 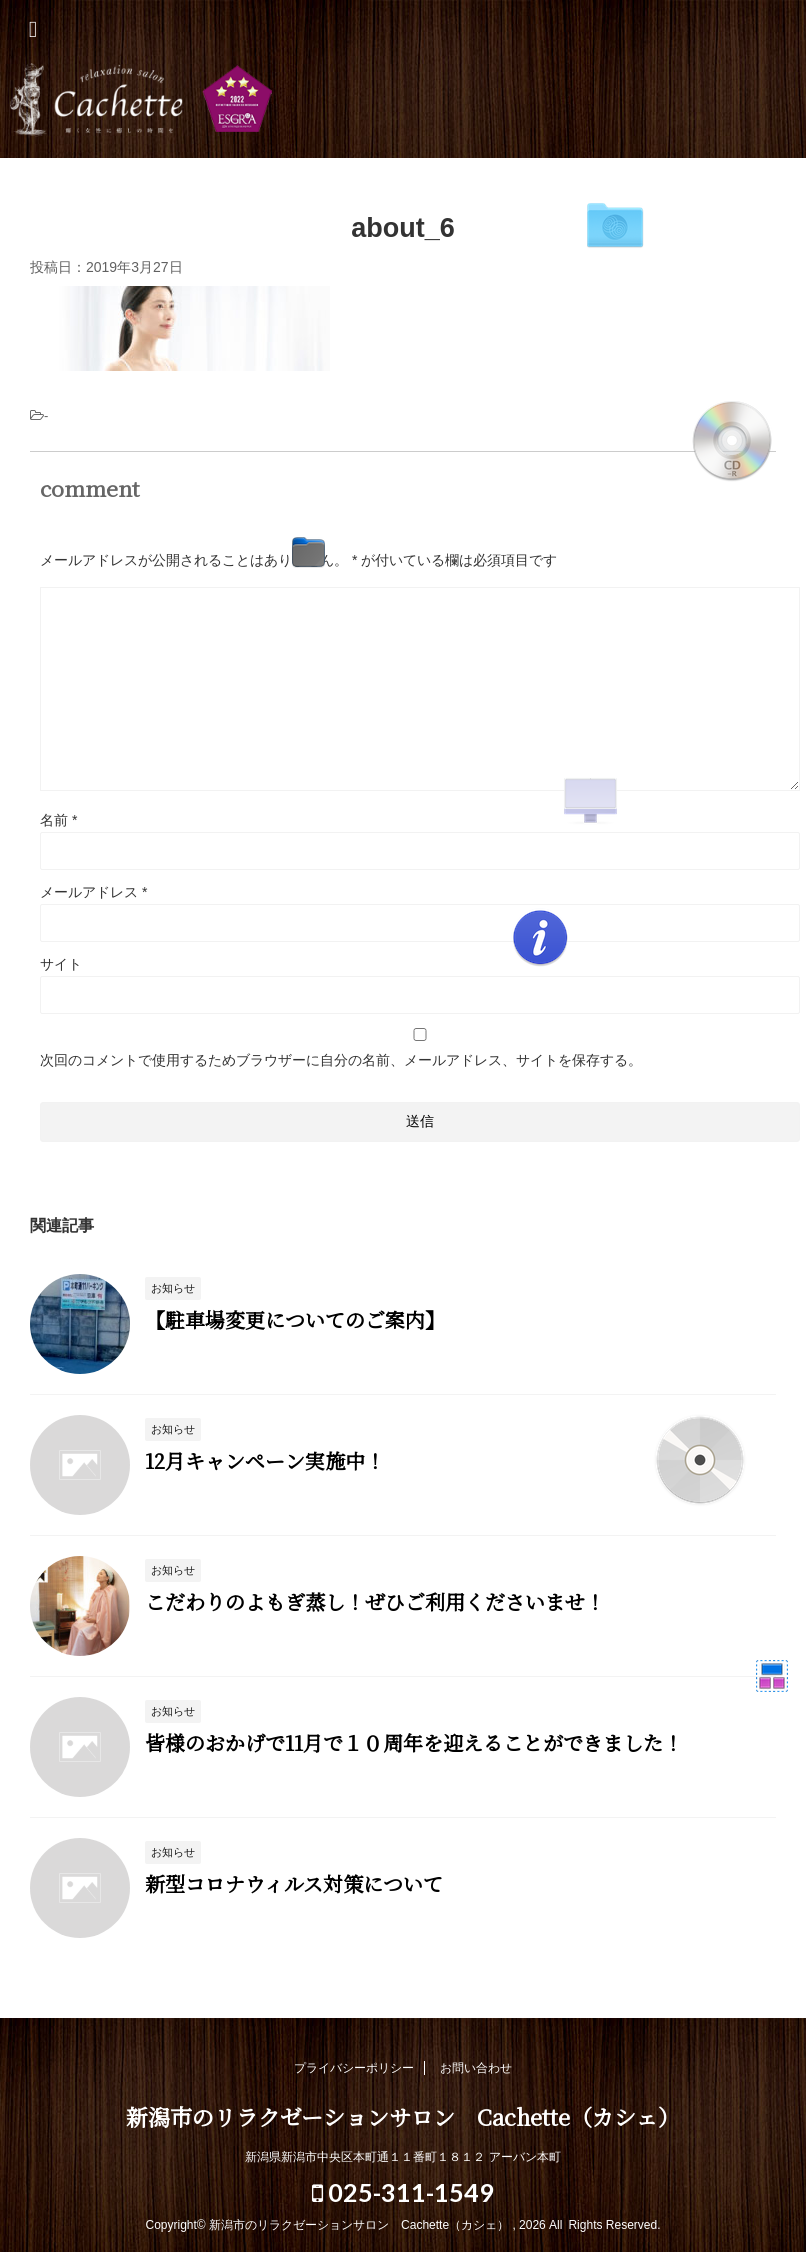 I want to click on open a folder to view its contents, so click(x=308, y=551).